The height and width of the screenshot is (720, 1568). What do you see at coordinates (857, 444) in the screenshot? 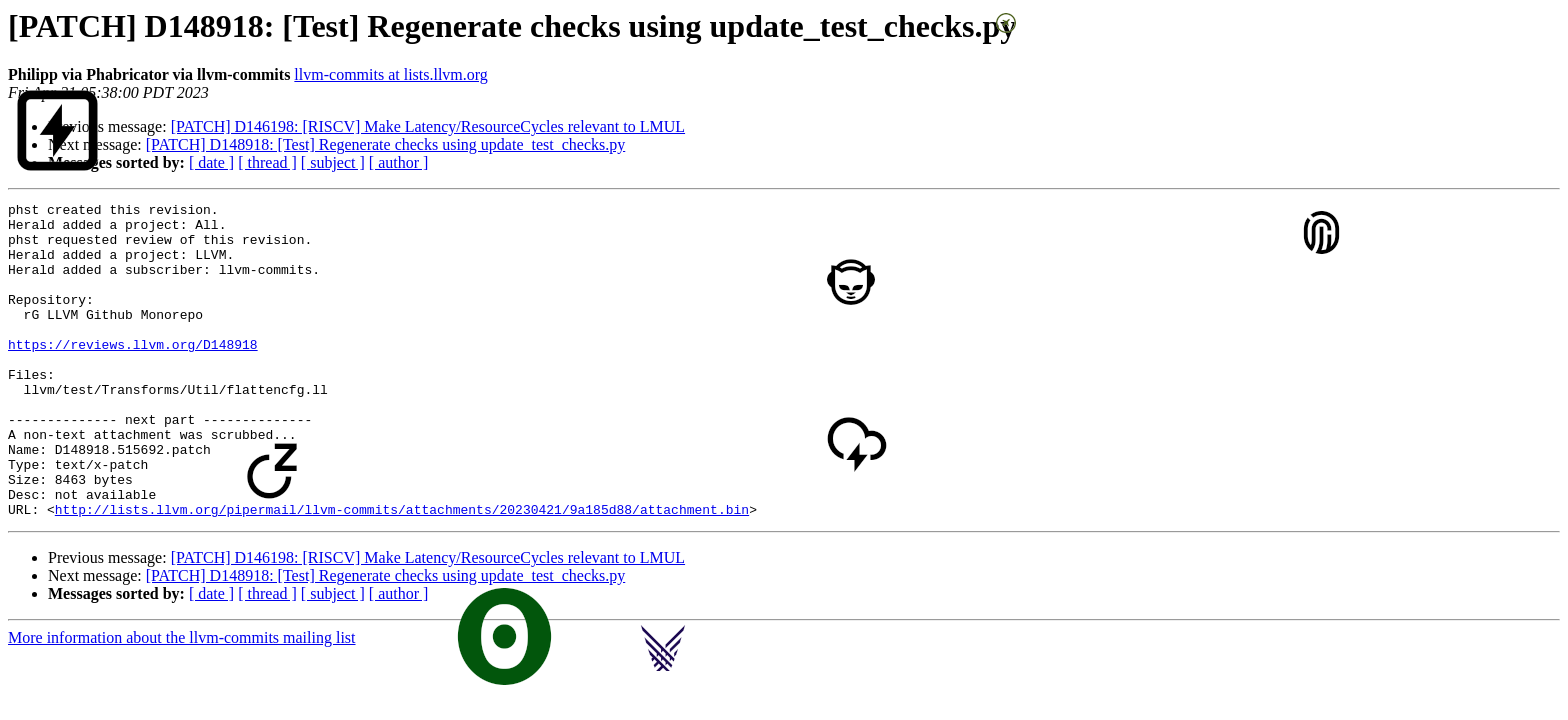
I see `indicates thunderstorm weather conditions` at bounding box center [857, 444].